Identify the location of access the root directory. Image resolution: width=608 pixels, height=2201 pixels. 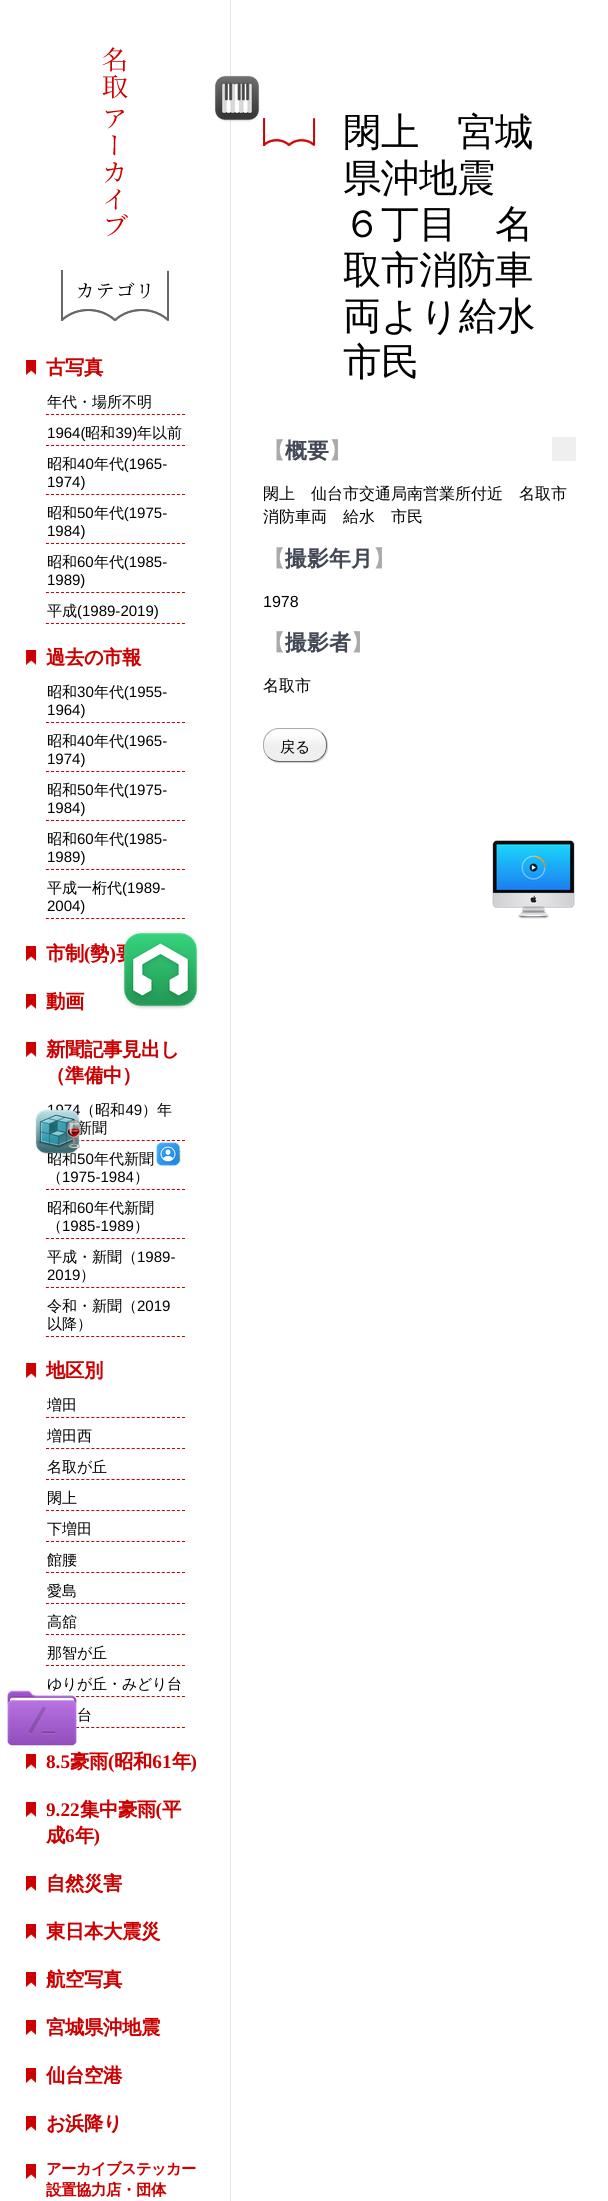
(42, 1718).